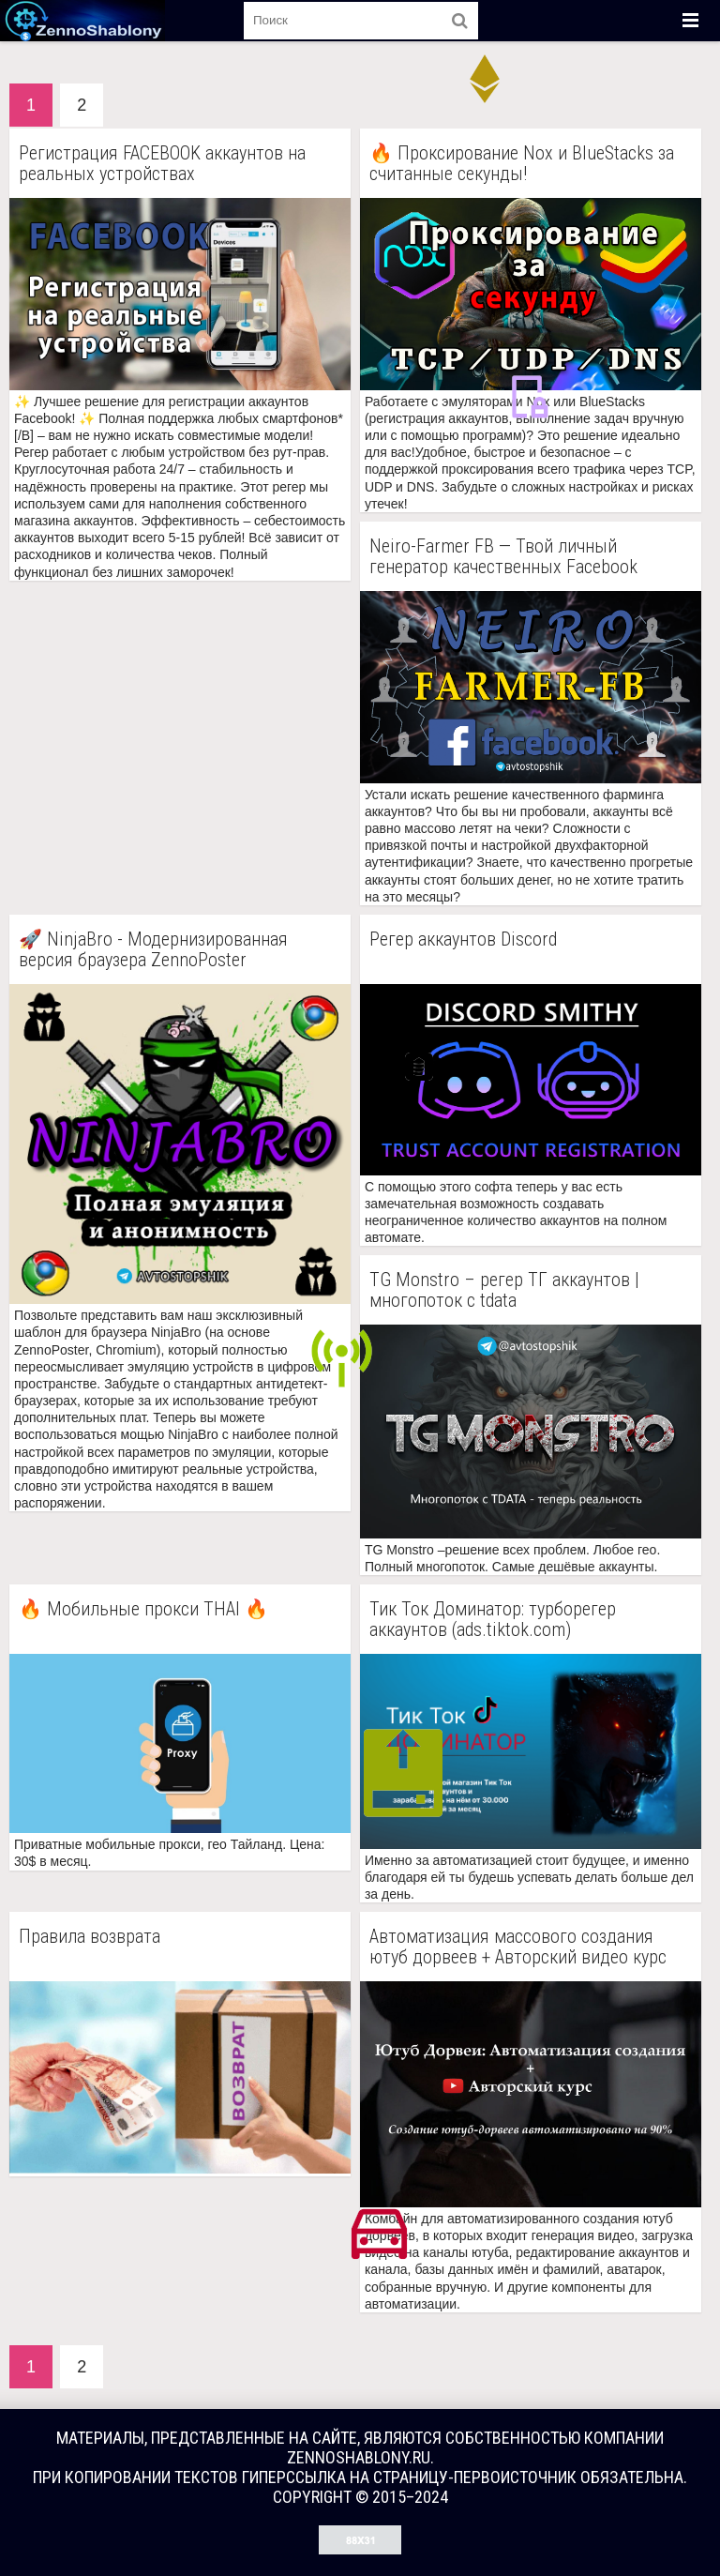 Image resolution: width=720 pixels, height=2576 pixels. I want to click on Ethereum cryptocurrency logo, so click(485, 79).